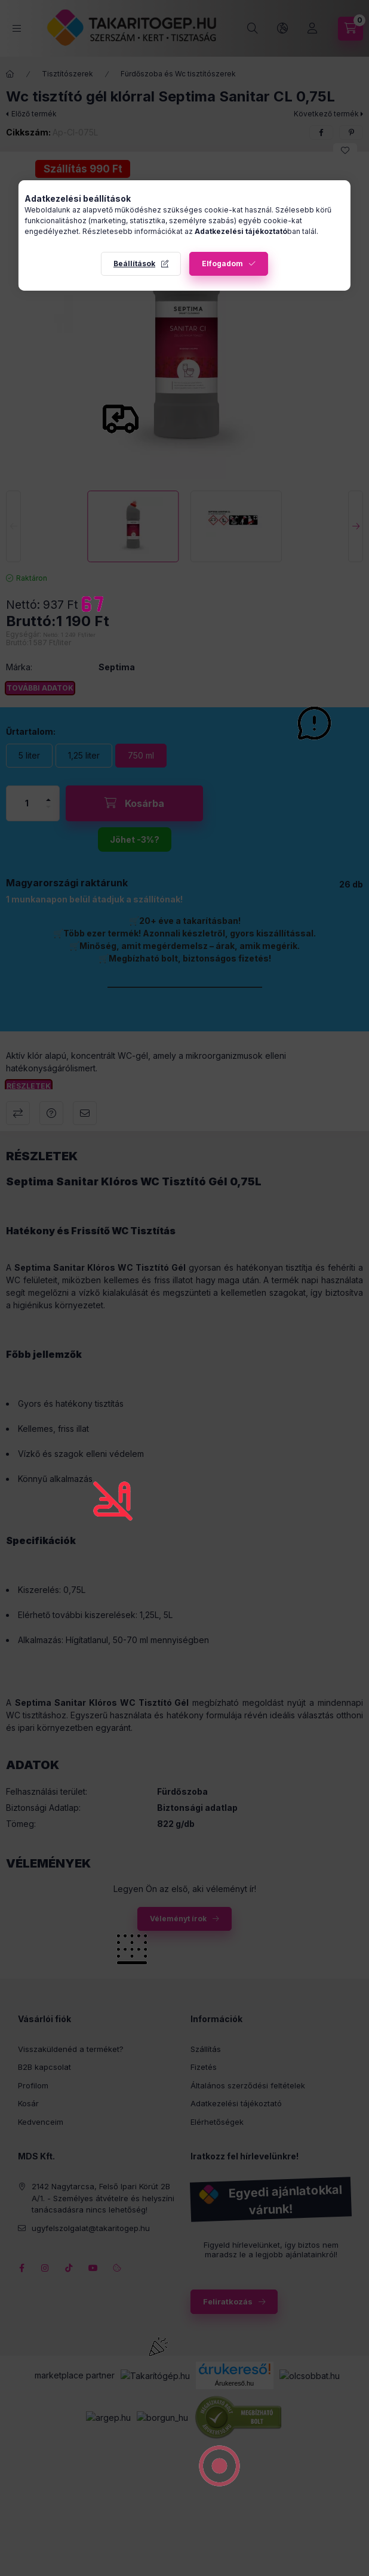  What do you see at coordinates (113, 1501) in the screenshot?
I see `writing or editing is disabled` at bounding box center [113, 1501].